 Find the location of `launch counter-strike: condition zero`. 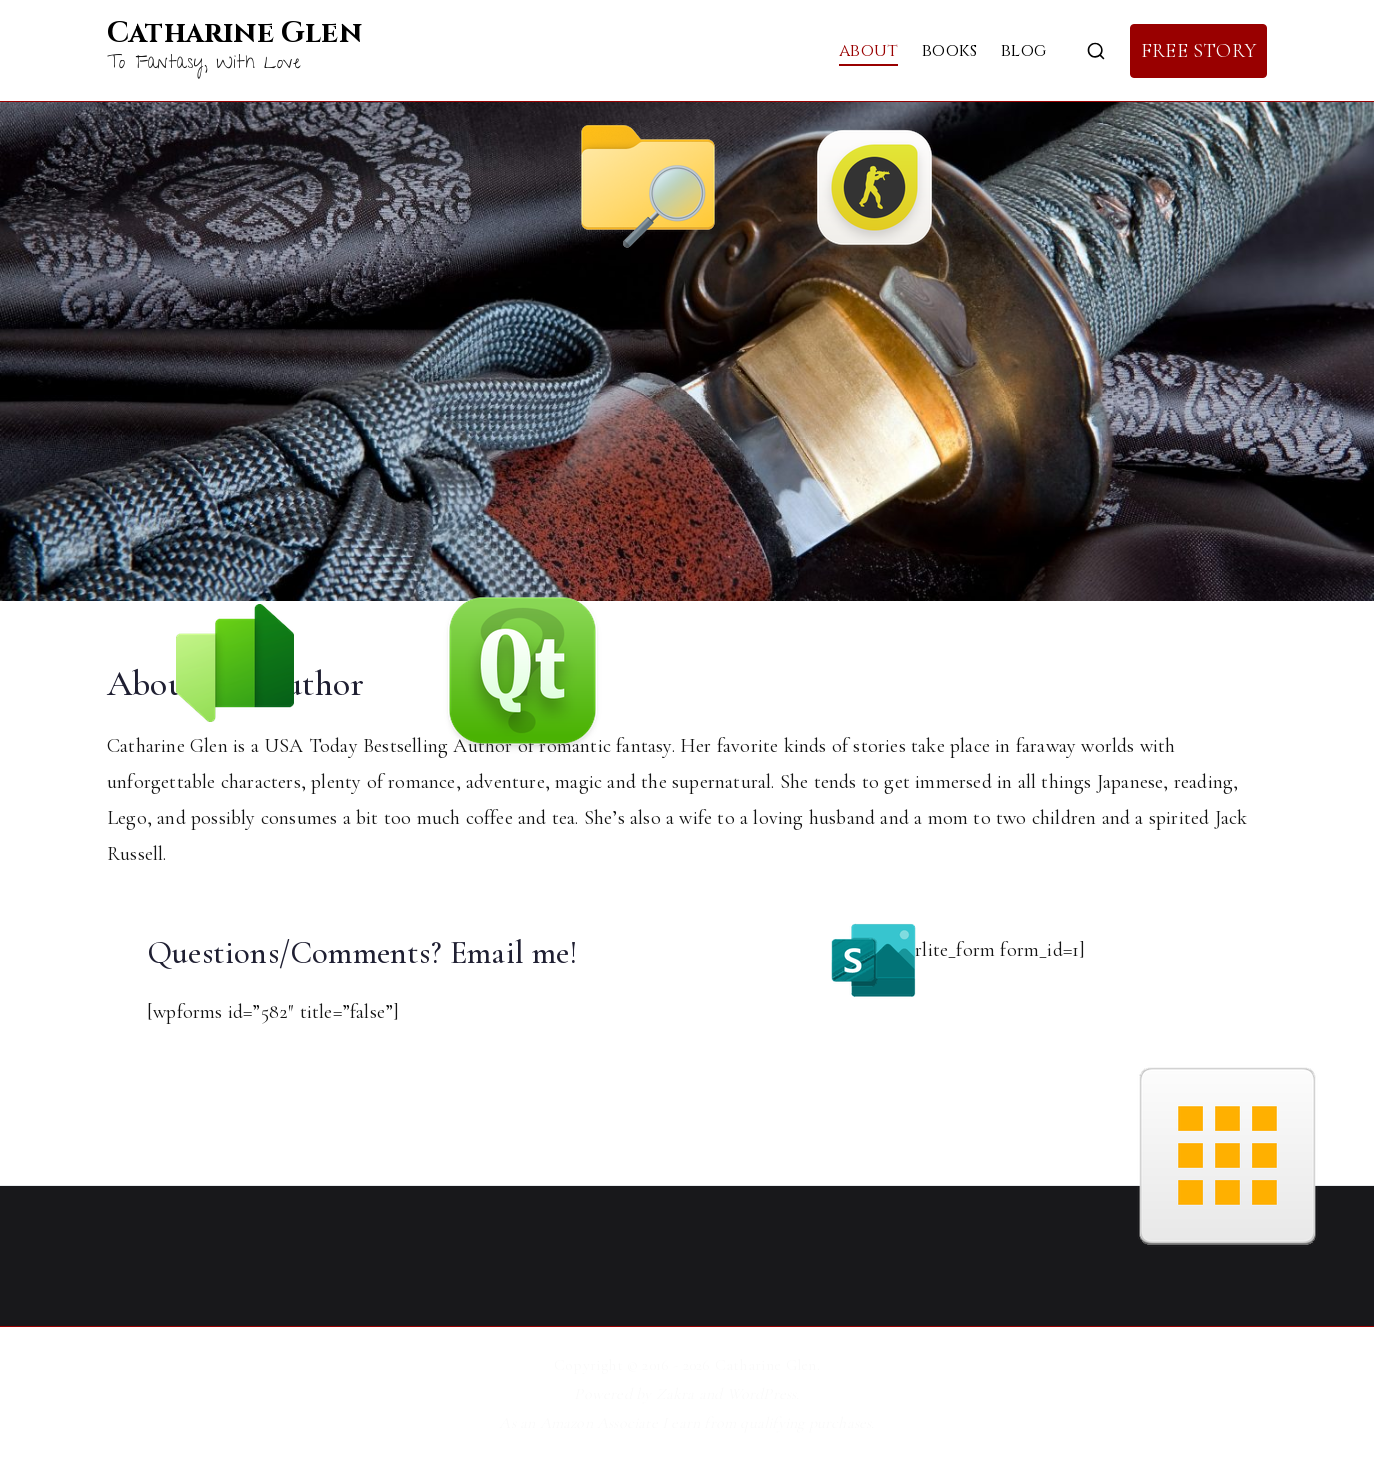

launch counter-strike: condition zero is located at coordinates (874, 187).